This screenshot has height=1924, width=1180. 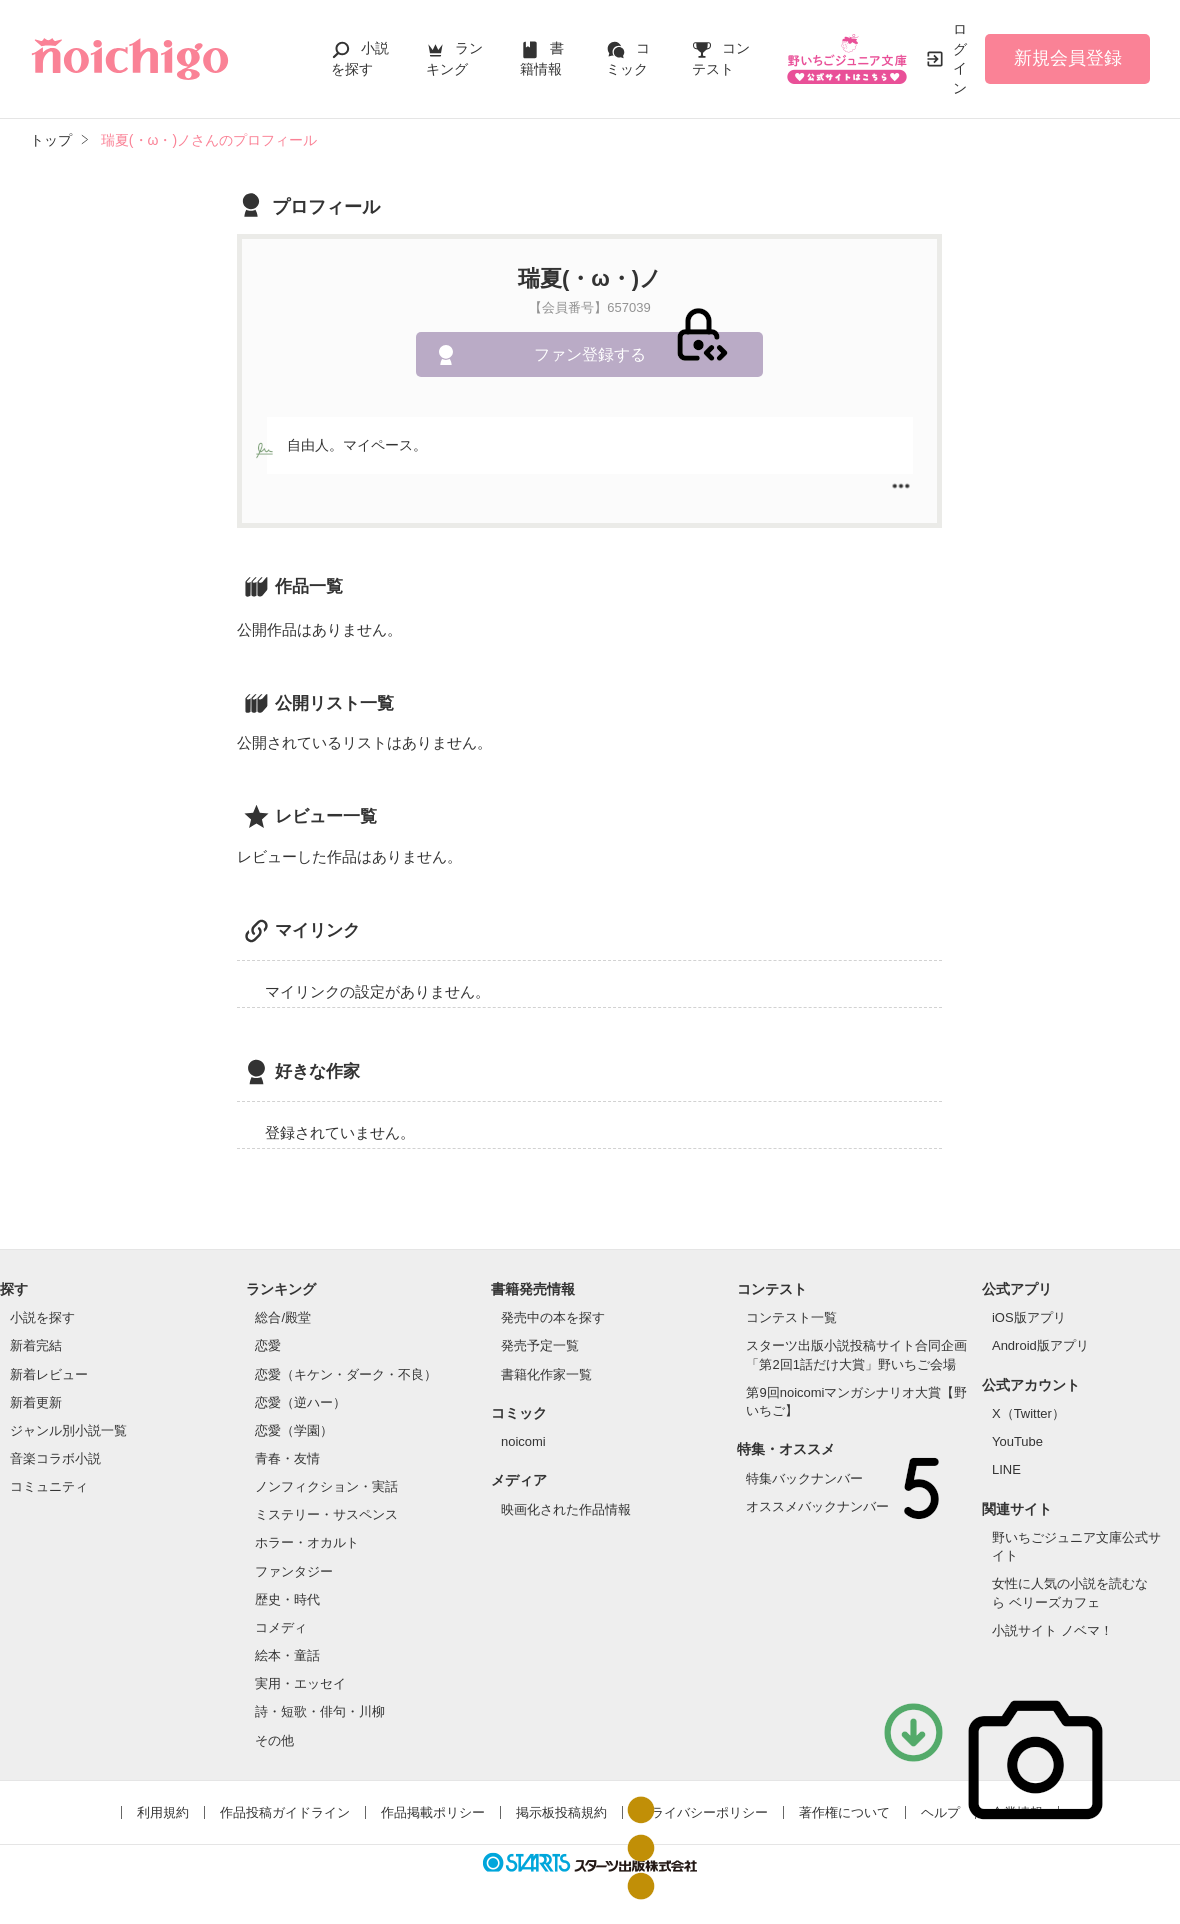 What do you see at coordinates (641, 1848) in the screenshot?
I see `open more options menu` at bounding box center [641, 1848].